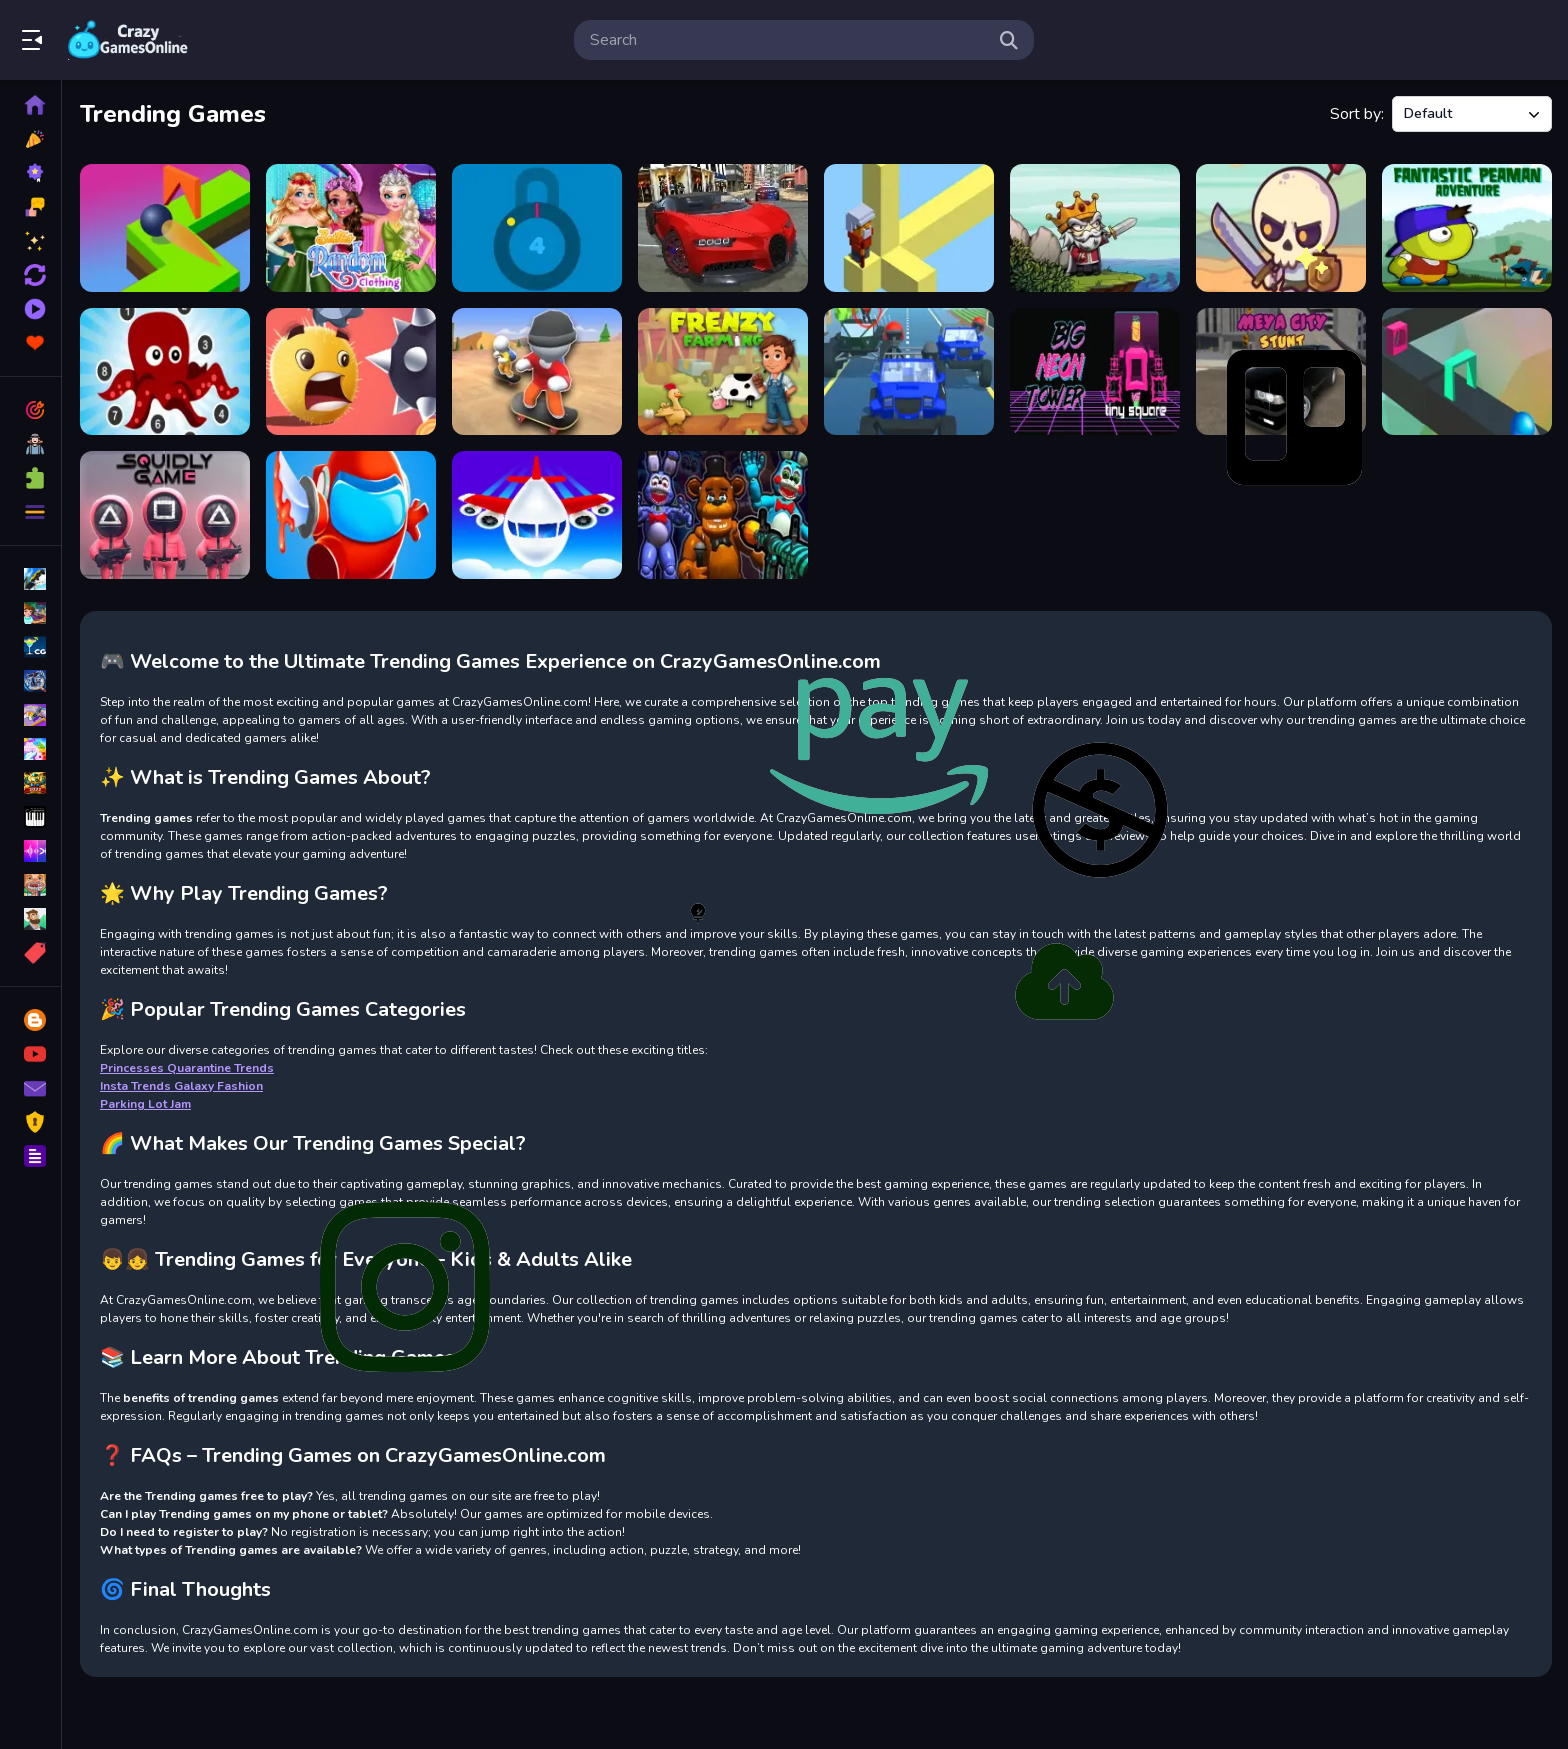  Describe the element at coordinates (1064, 981) in the screenshot. I see `upload file to cloud storage` at that location.